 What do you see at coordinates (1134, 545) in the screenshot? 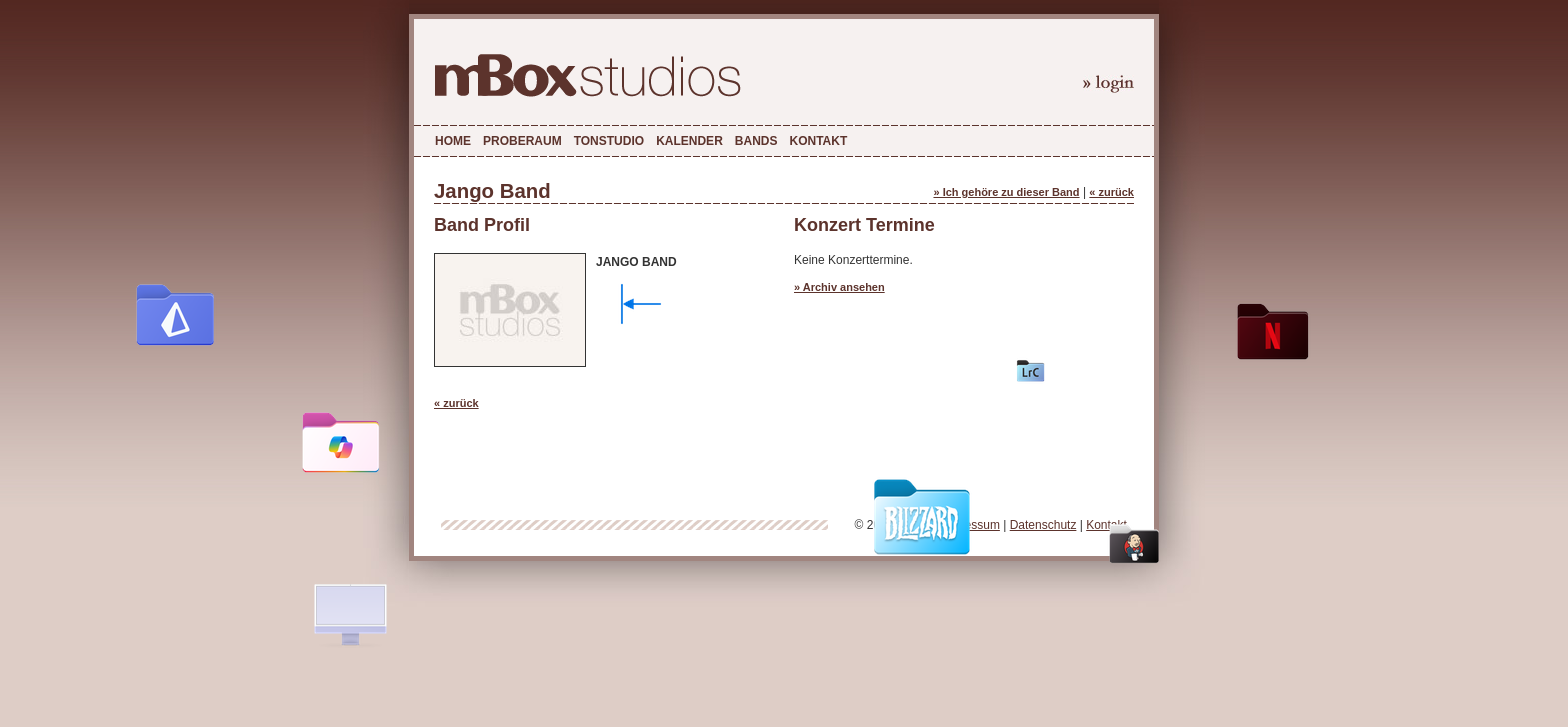
I see `open jenkins CI/CD project folder` at bounding box center [1134, 545].